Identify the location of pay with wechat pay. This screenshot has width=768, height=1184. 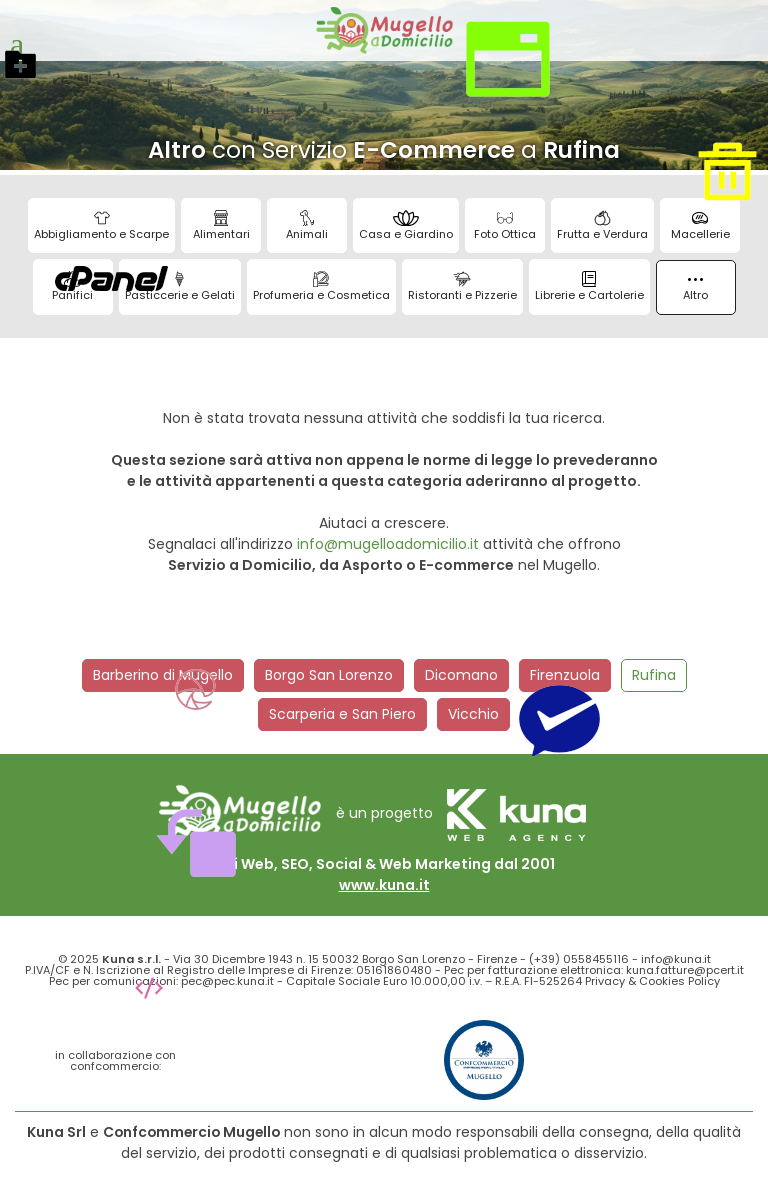
(559, 719).